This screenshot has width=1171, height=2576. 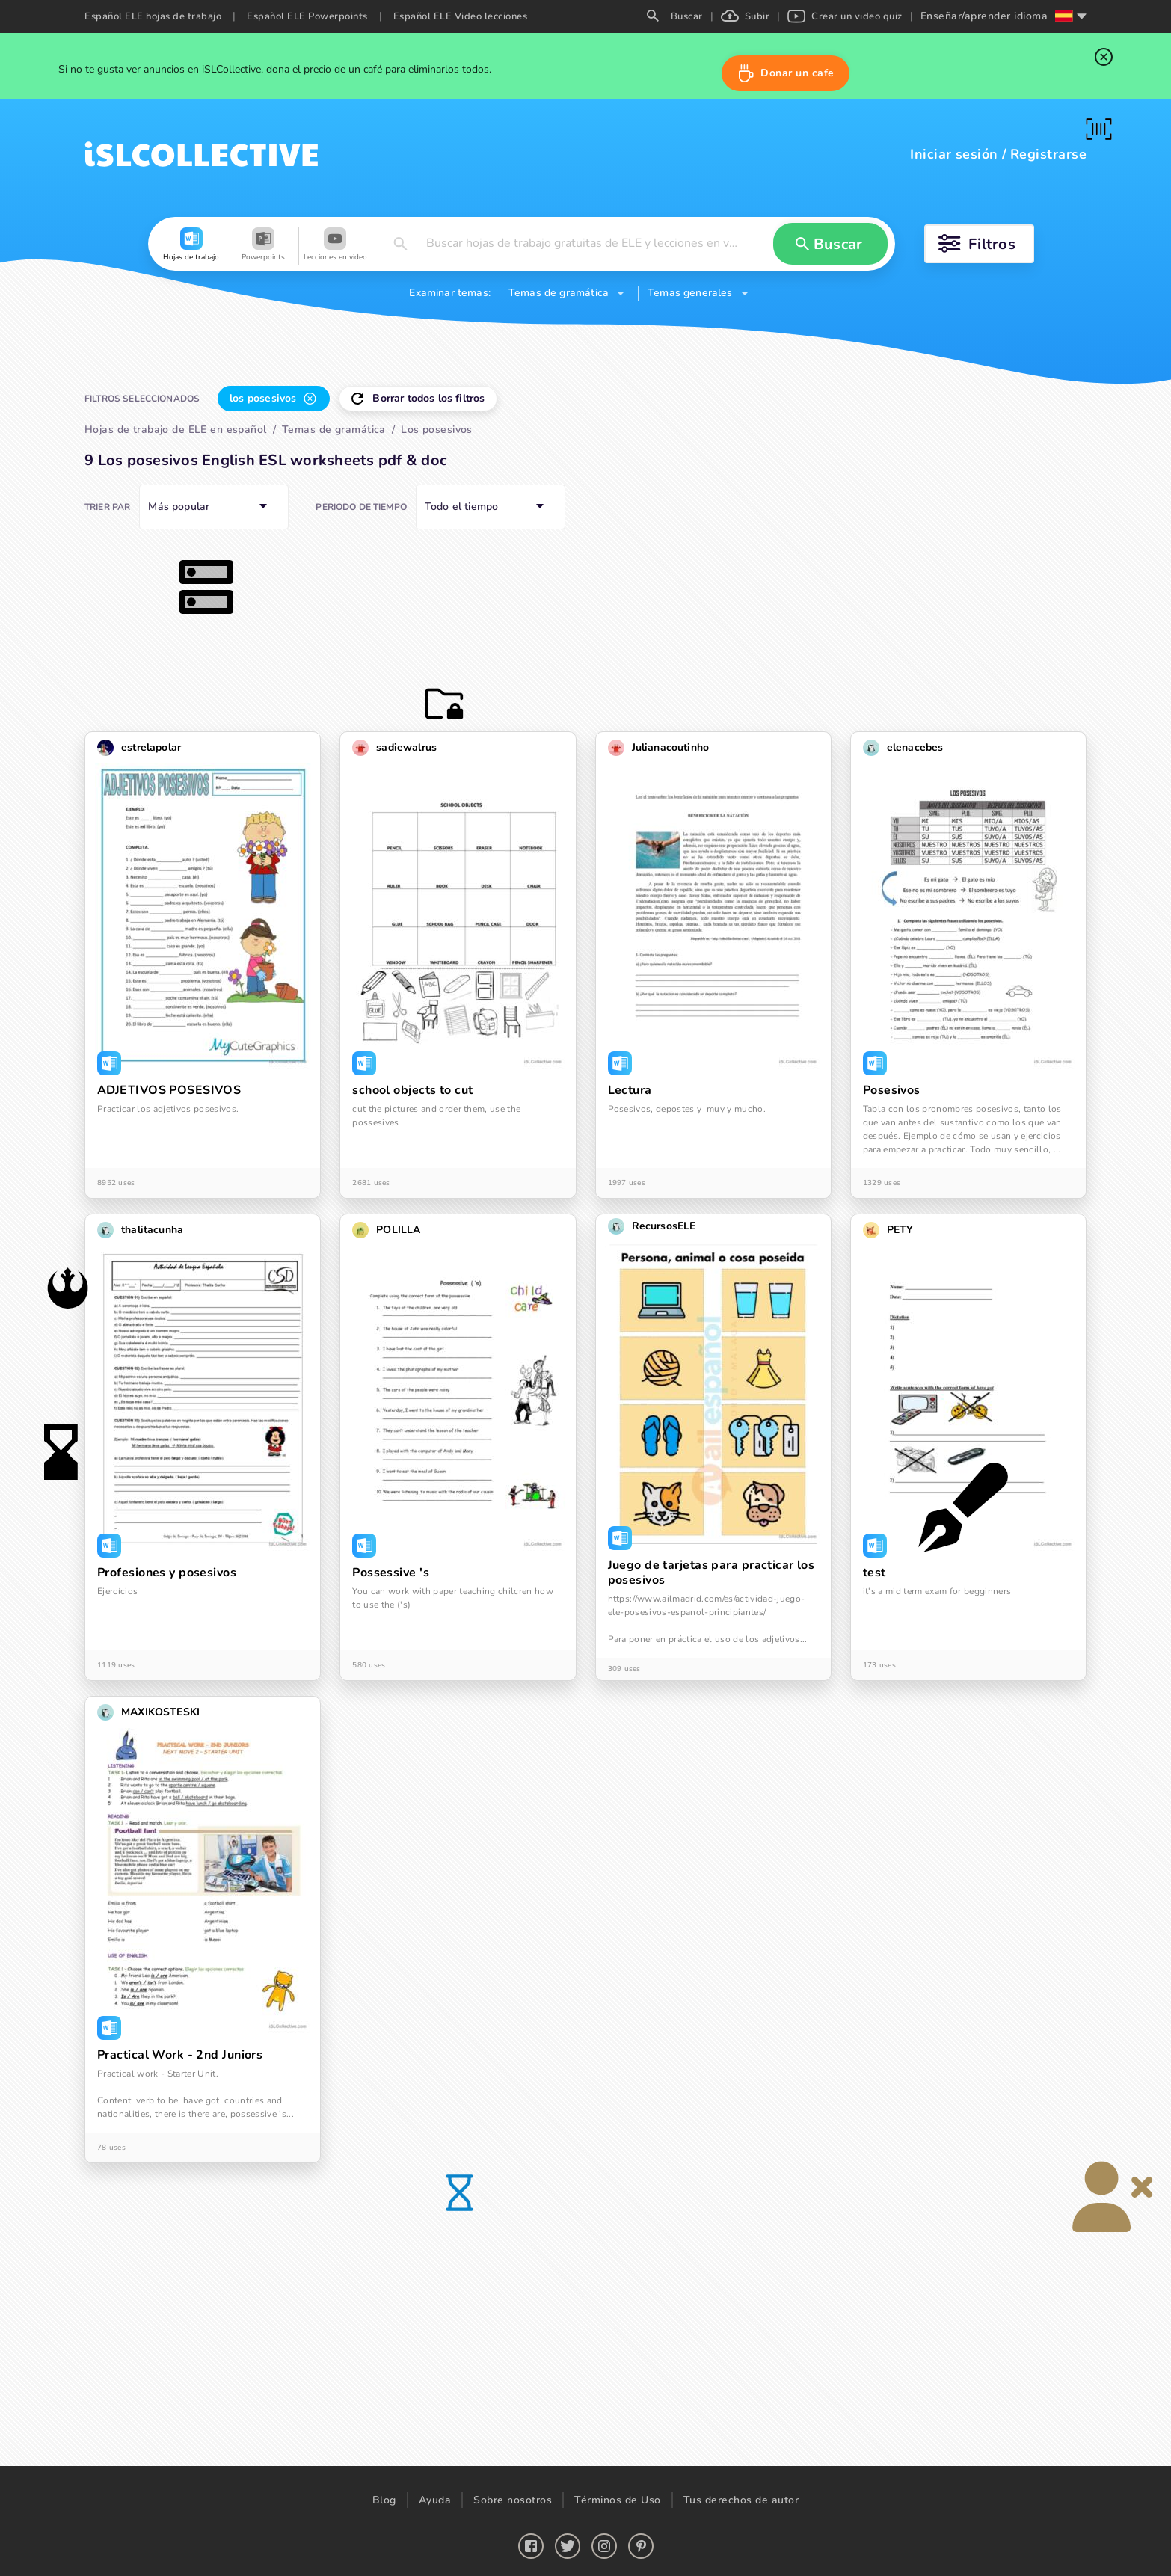 What do you see at coordinates (206, 587) in the screenshot?
I see `access server or DNS settings` at bounding box center [206, 587].